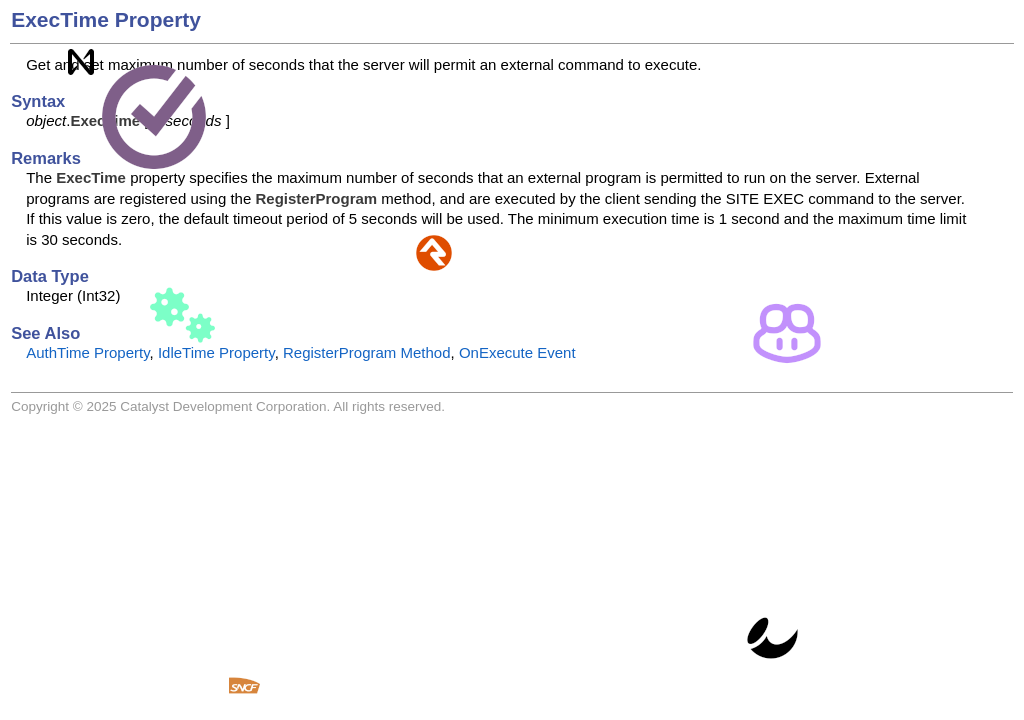 The width and height of the screenshot is (1024, 720). What do you see at coordinates (154, 117) in the screenshot?
I see `norton antivirus or security software` at bounding box center [154, 117].